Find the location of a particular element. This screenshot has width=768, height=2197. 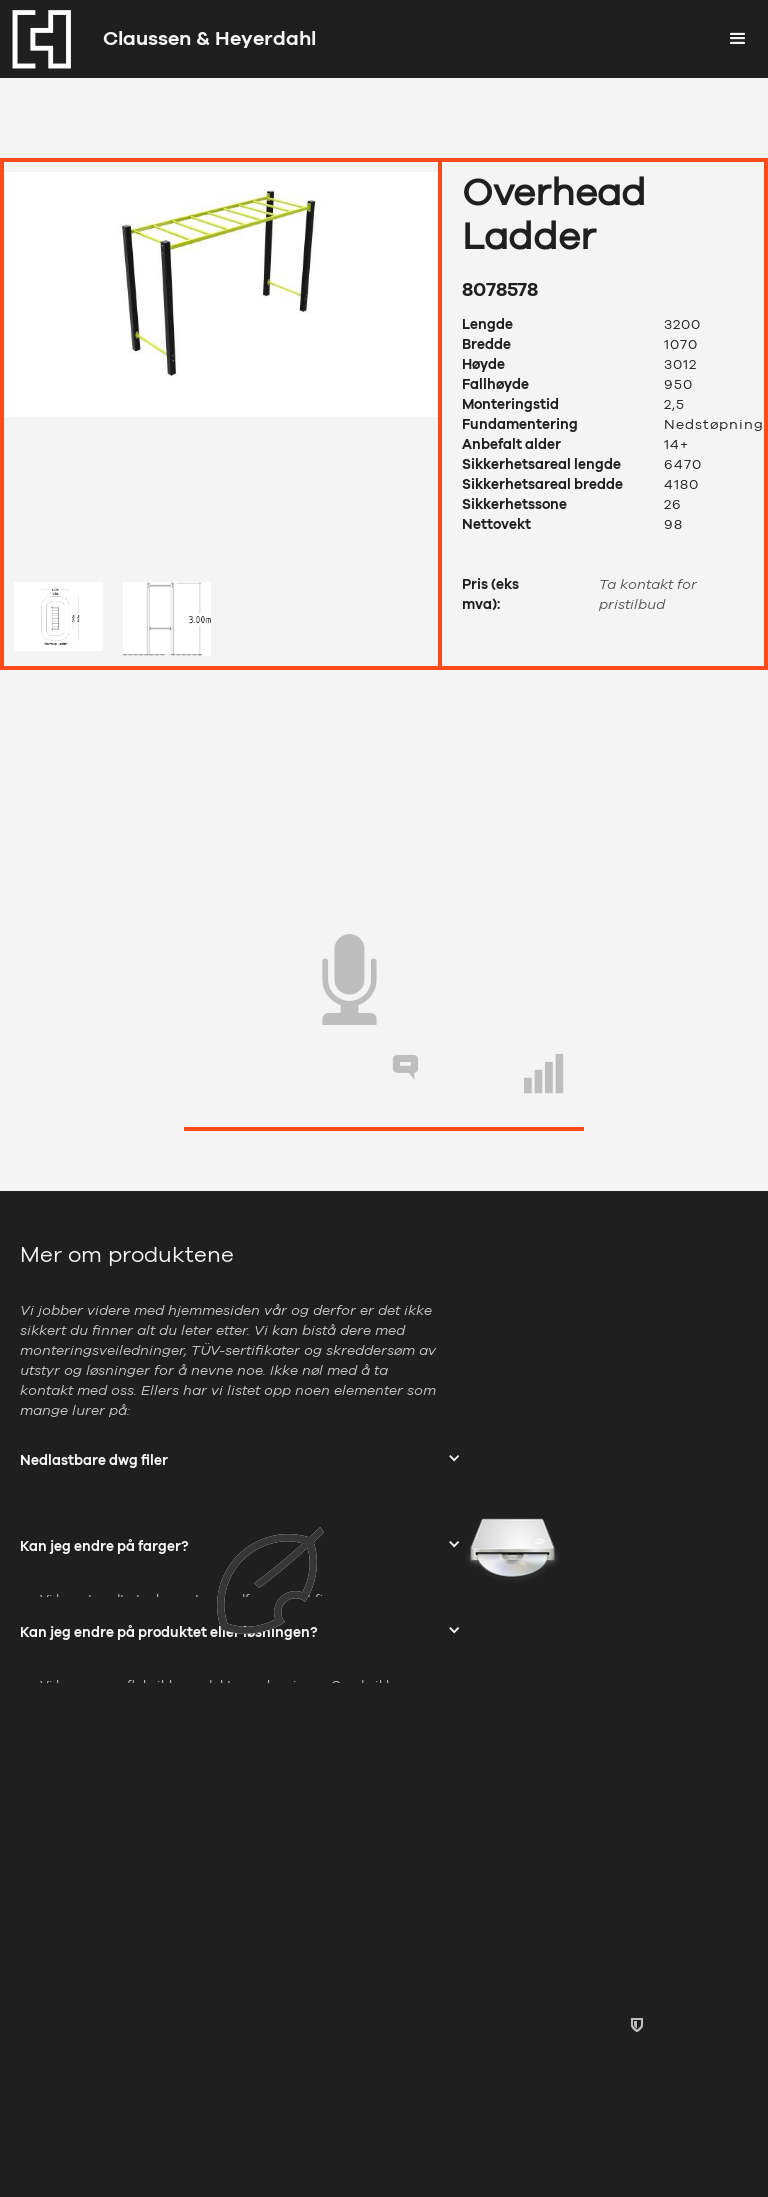

access nature and plant emoji category is located at coordinates (267, 1584).